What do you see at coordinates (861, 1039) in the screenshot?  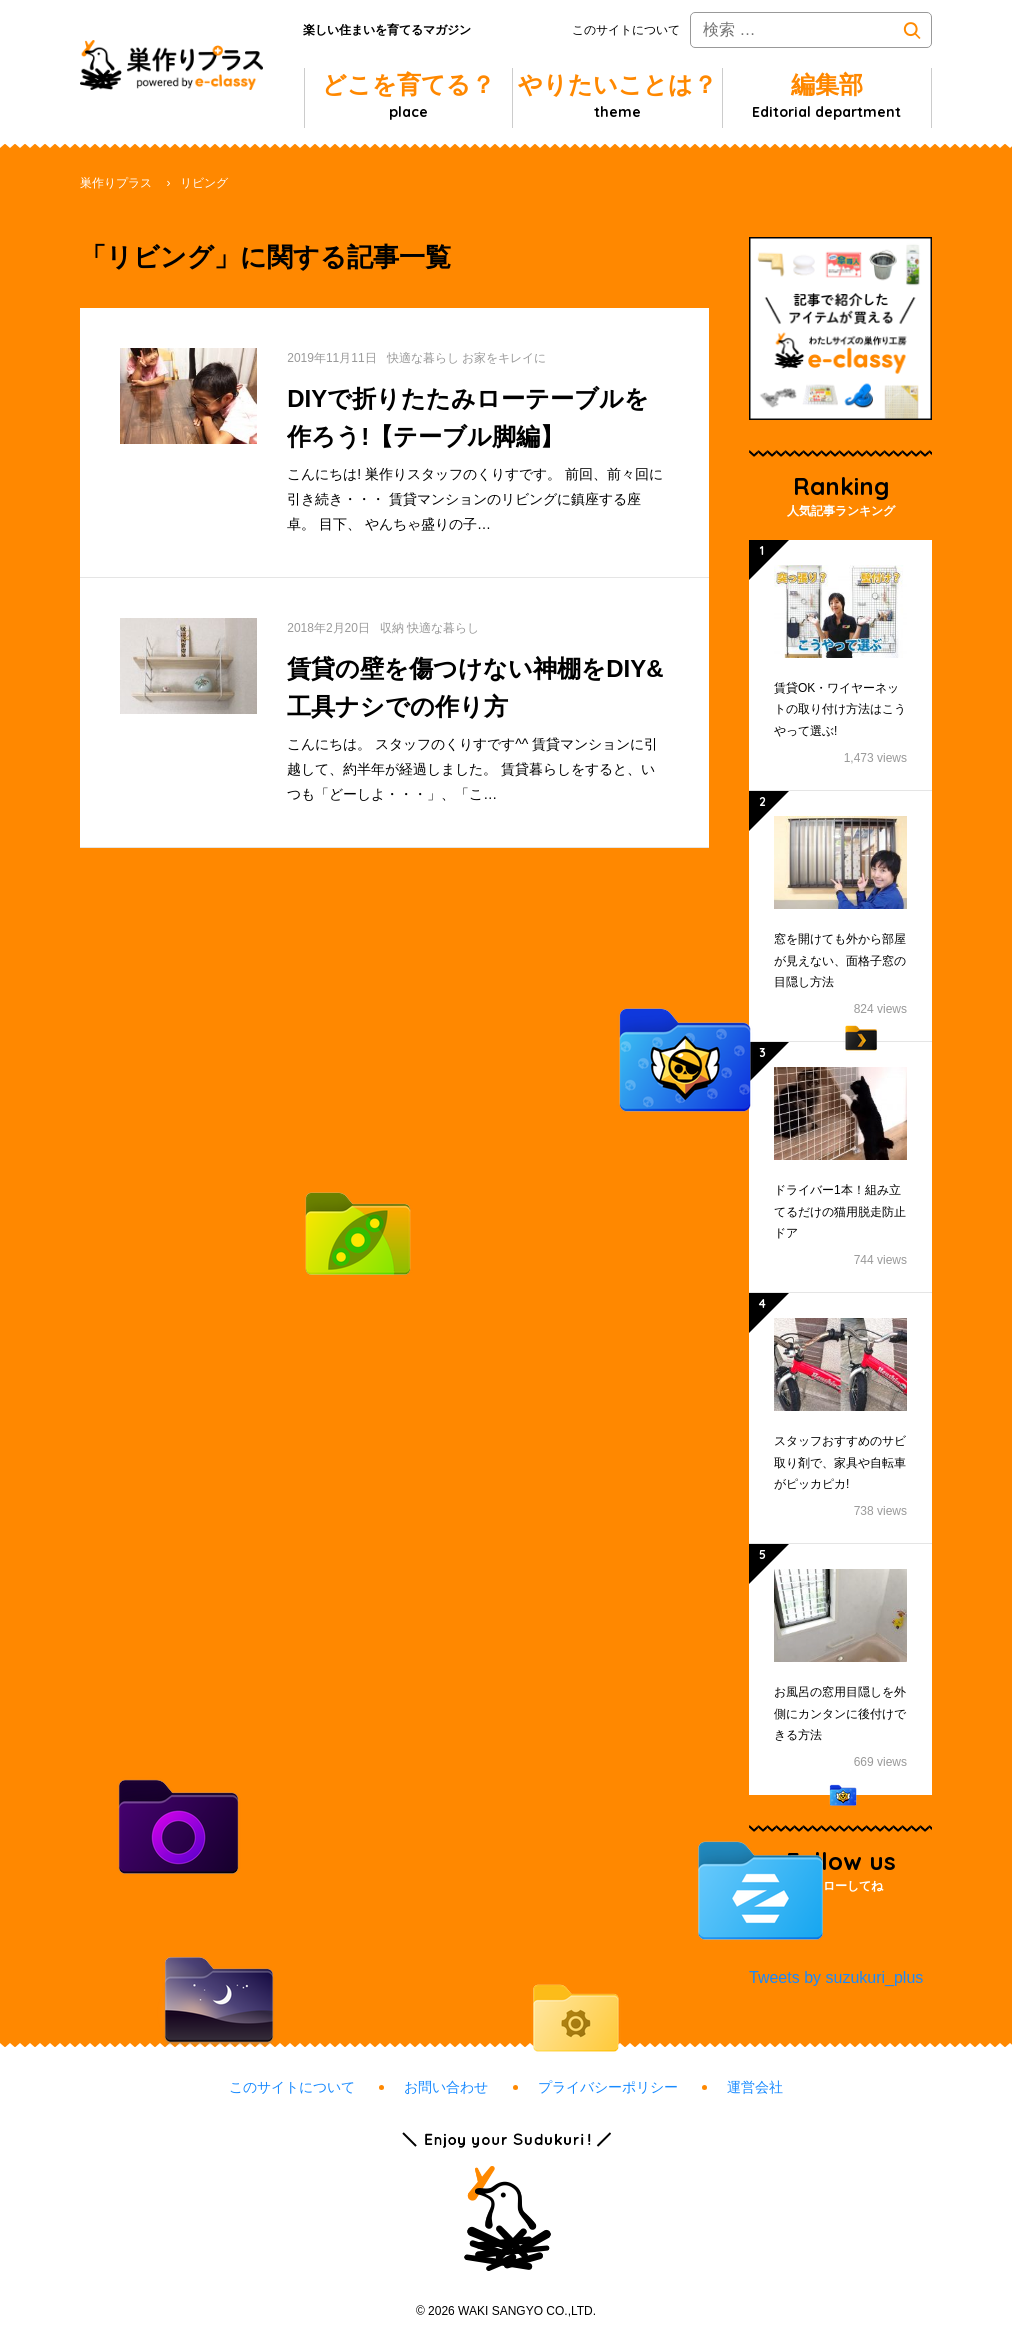 I see `open plex media server files` at bounding box center [861, 1039].